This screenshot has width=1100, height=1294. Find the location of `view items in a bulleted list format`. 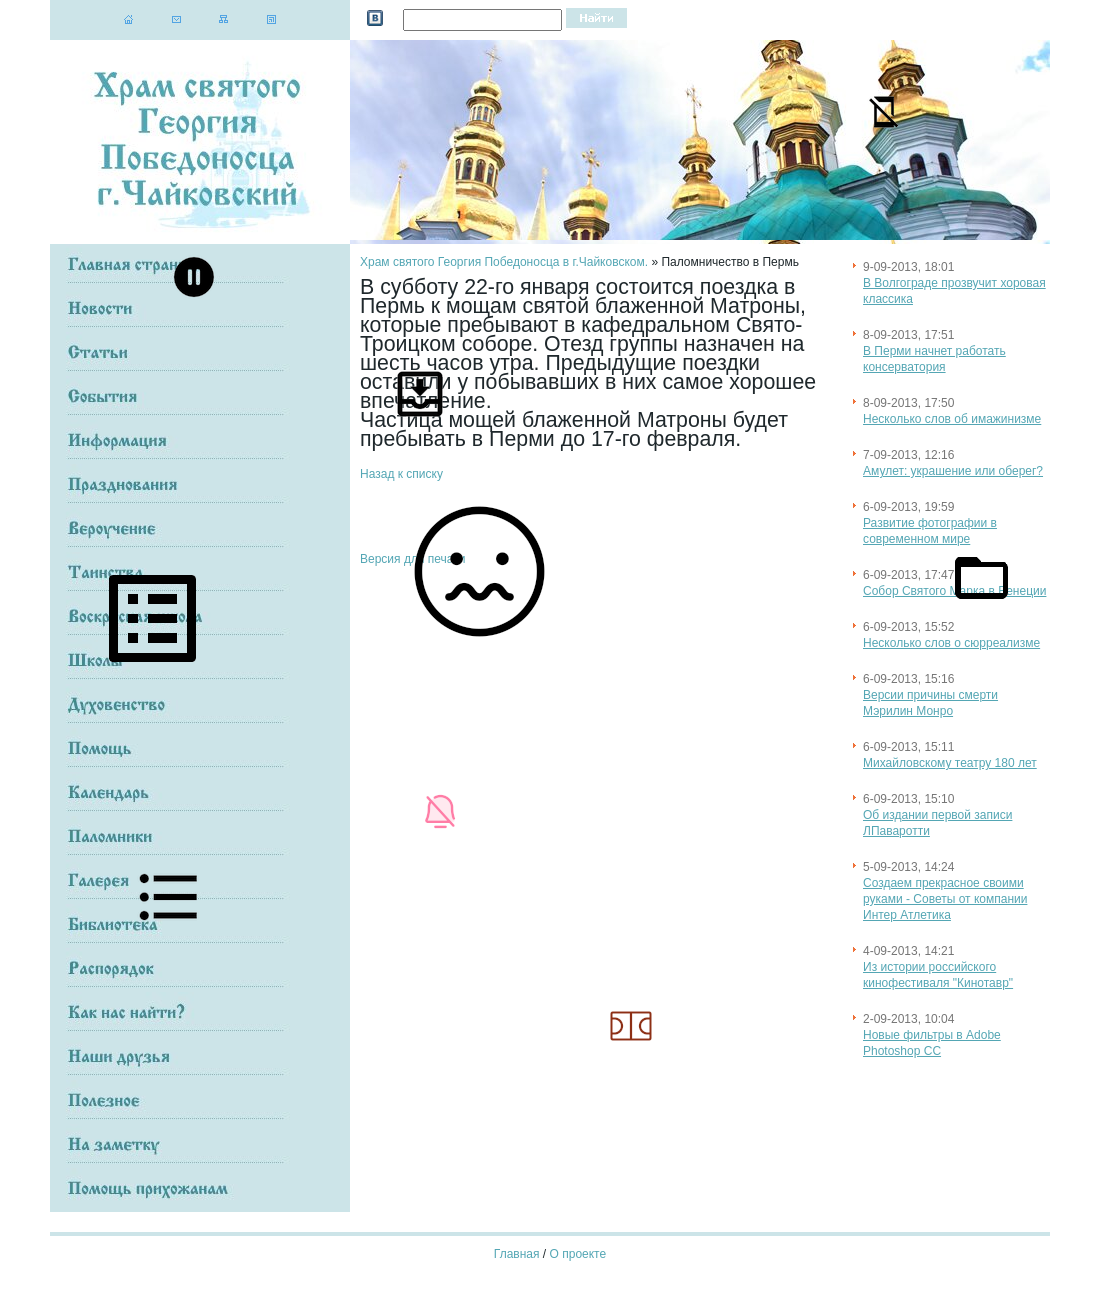

view items in a bulleted list format is located at coordinates (169, 897).